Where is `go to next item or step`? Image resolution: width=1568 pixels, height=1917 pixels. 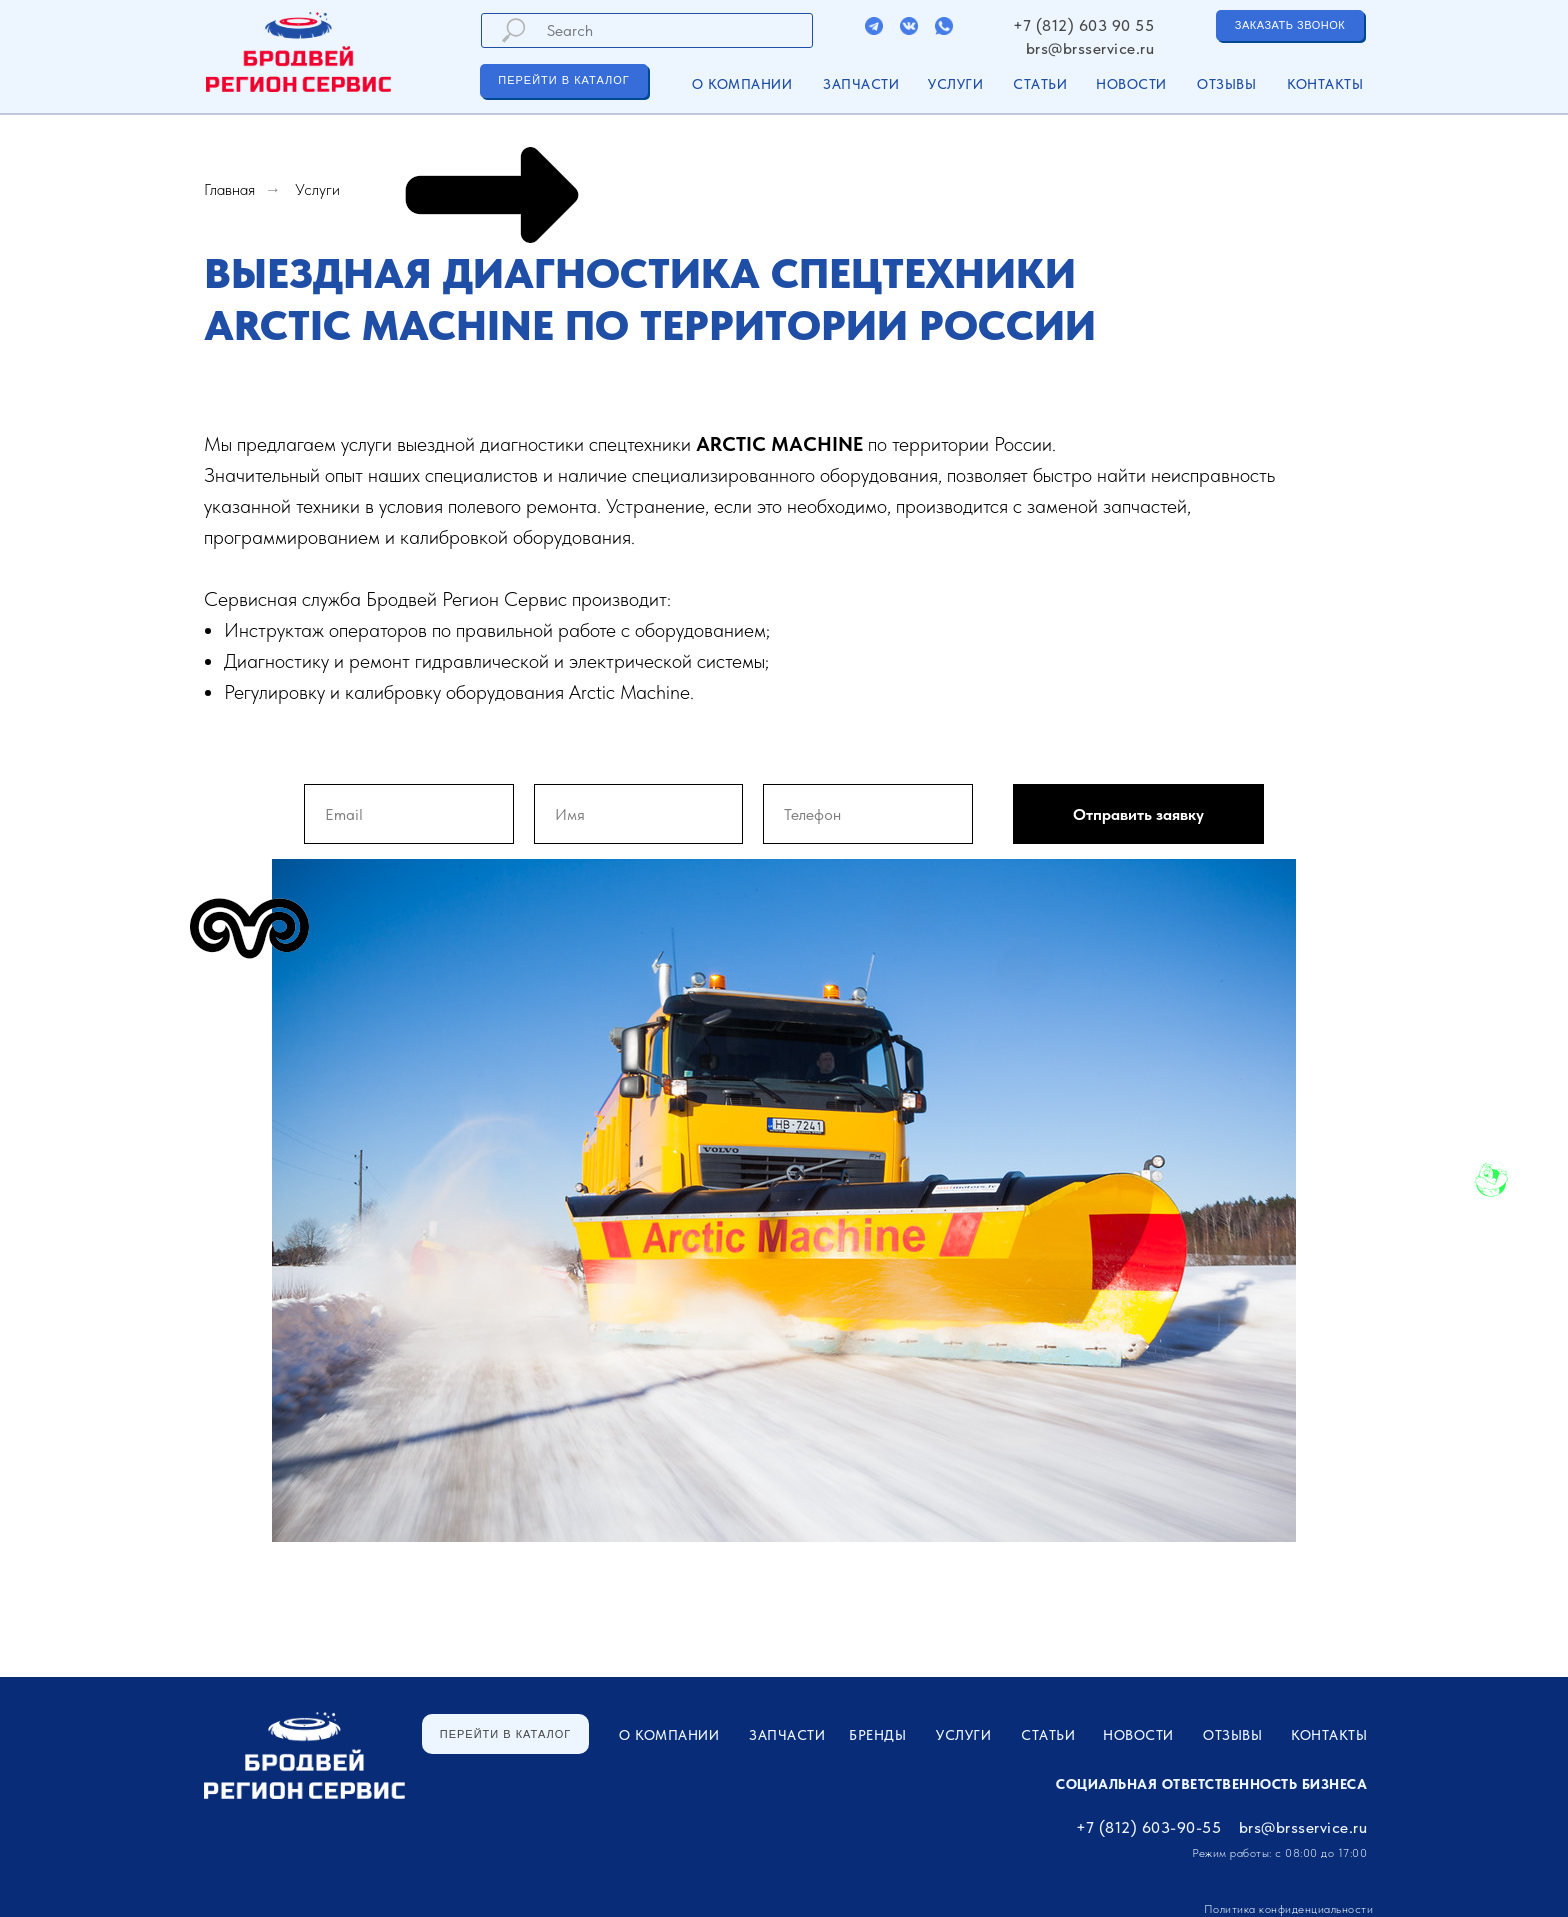
go to next item or step is located at coordinates (492, 195).